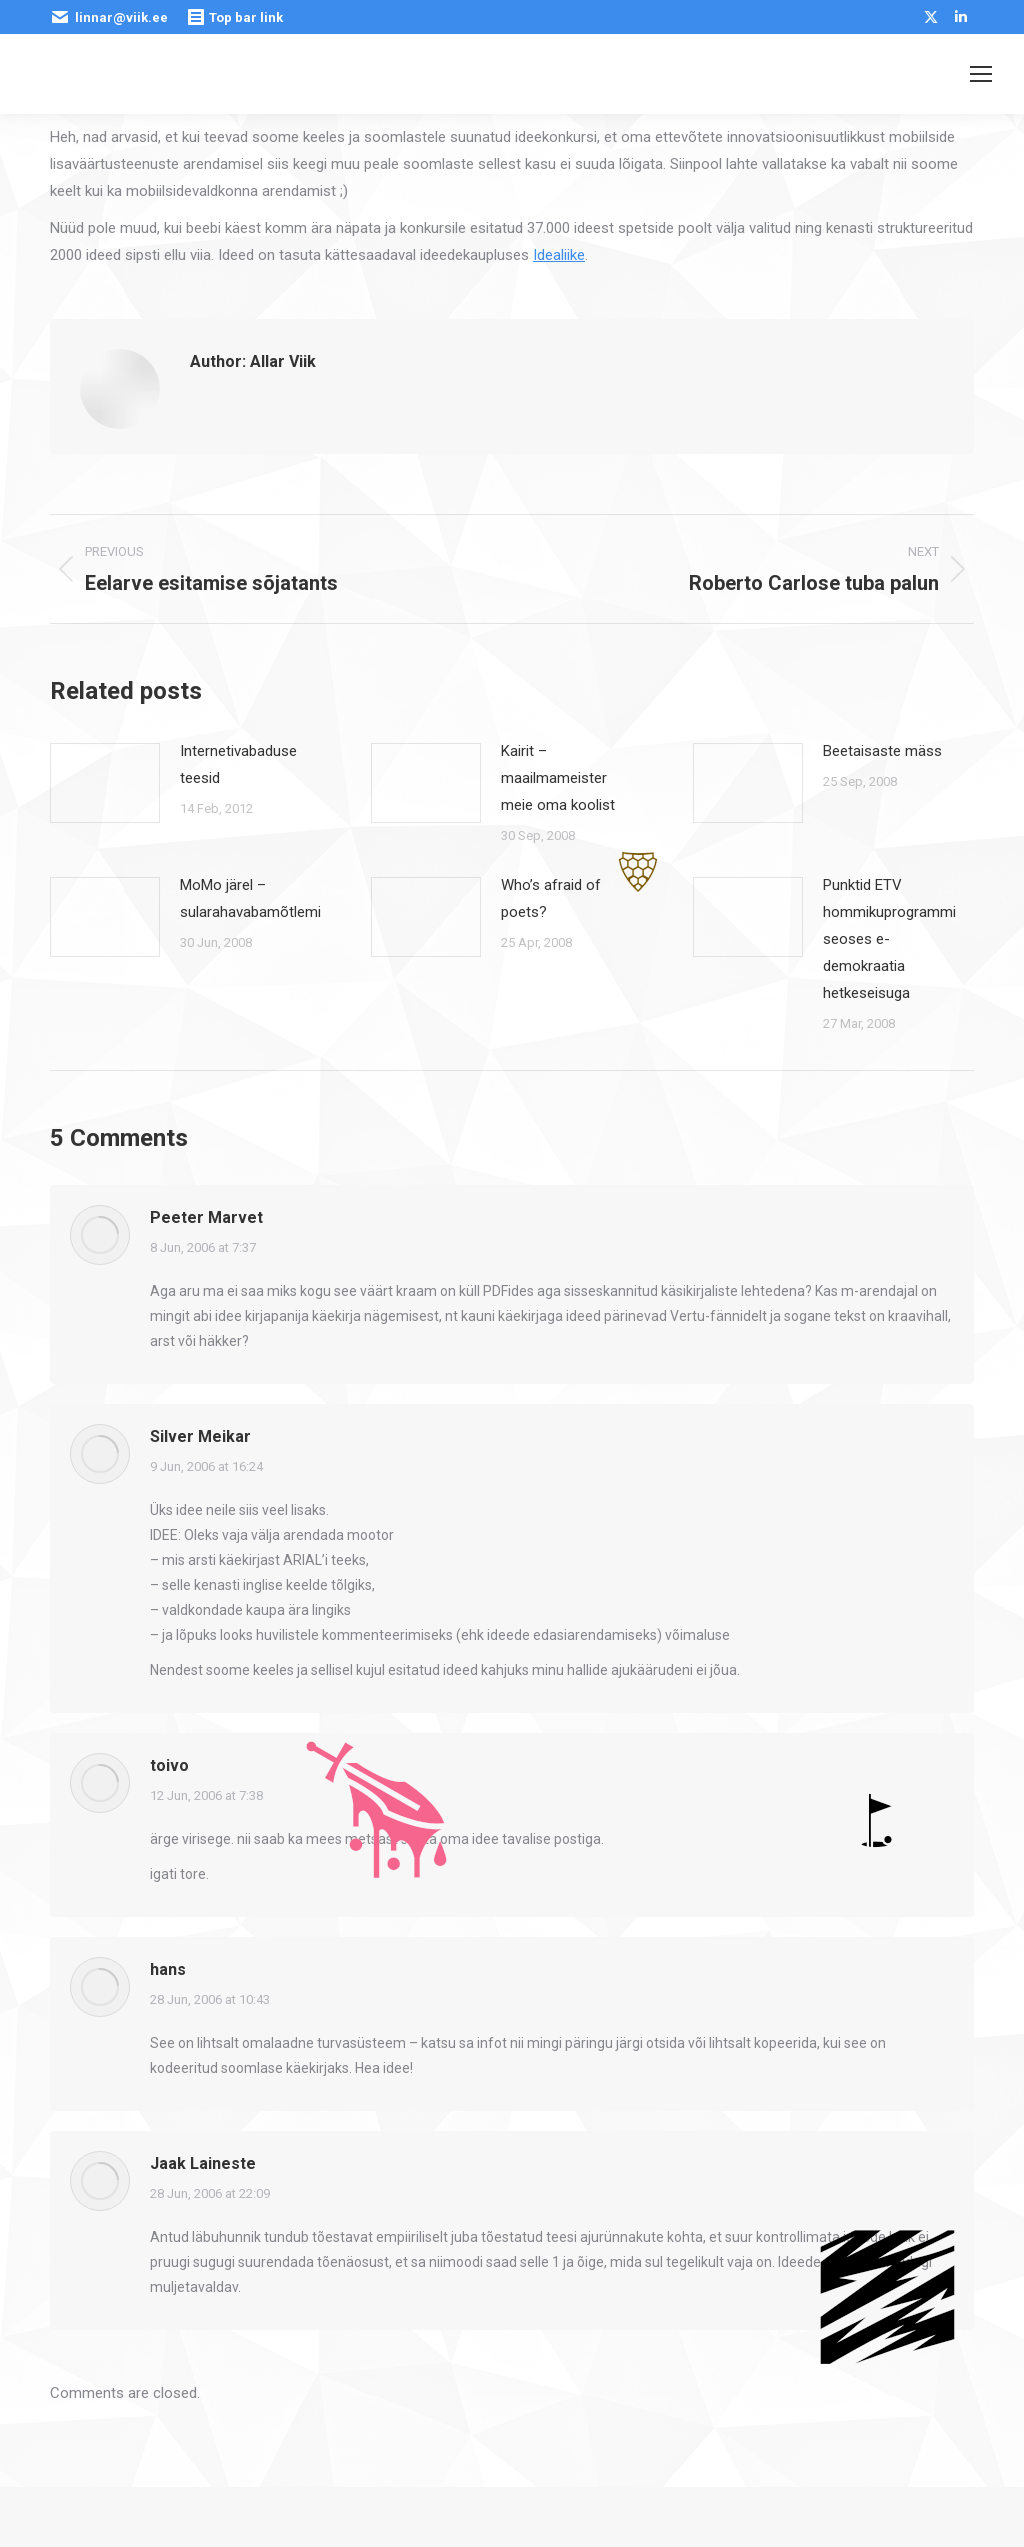  Describe the element at coordinates (377, 1807) in the screenshot. I see `indicates a critical hit or fatal attack in combat` at that location.